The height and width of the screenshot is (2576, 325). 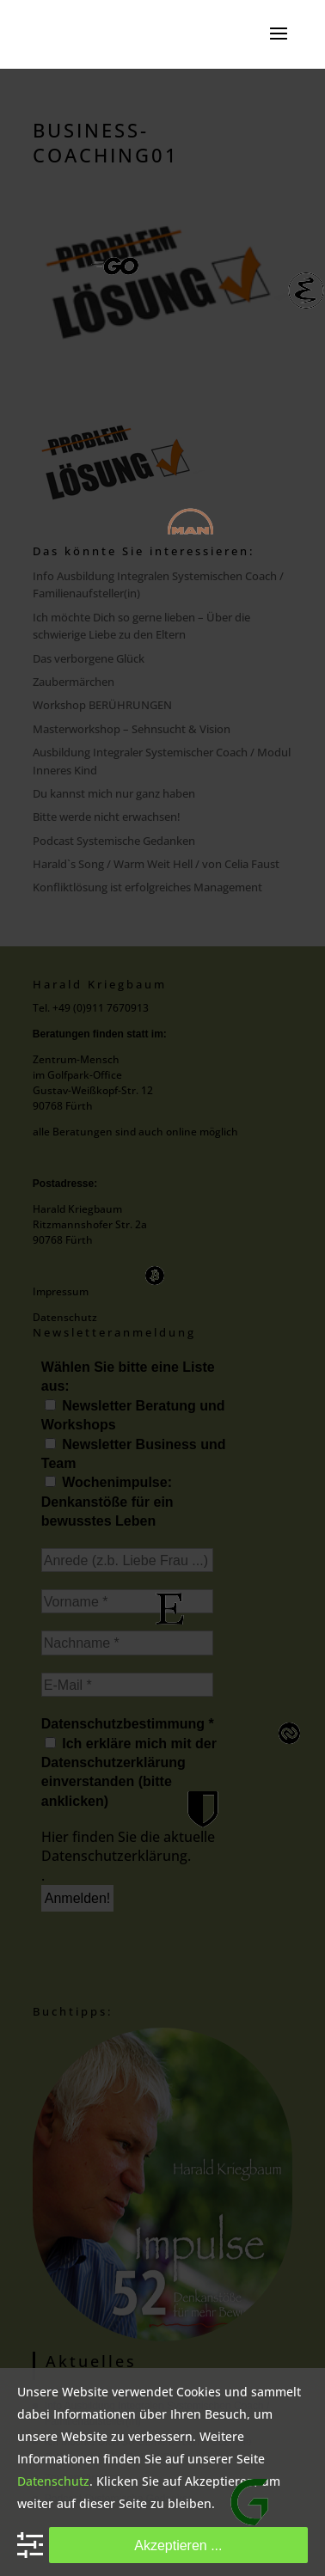 What do you see at coordinates (249, 2502) in the screenshot?
I see `visit the Great Learning website or platform` at bounding box center [249, 2502].